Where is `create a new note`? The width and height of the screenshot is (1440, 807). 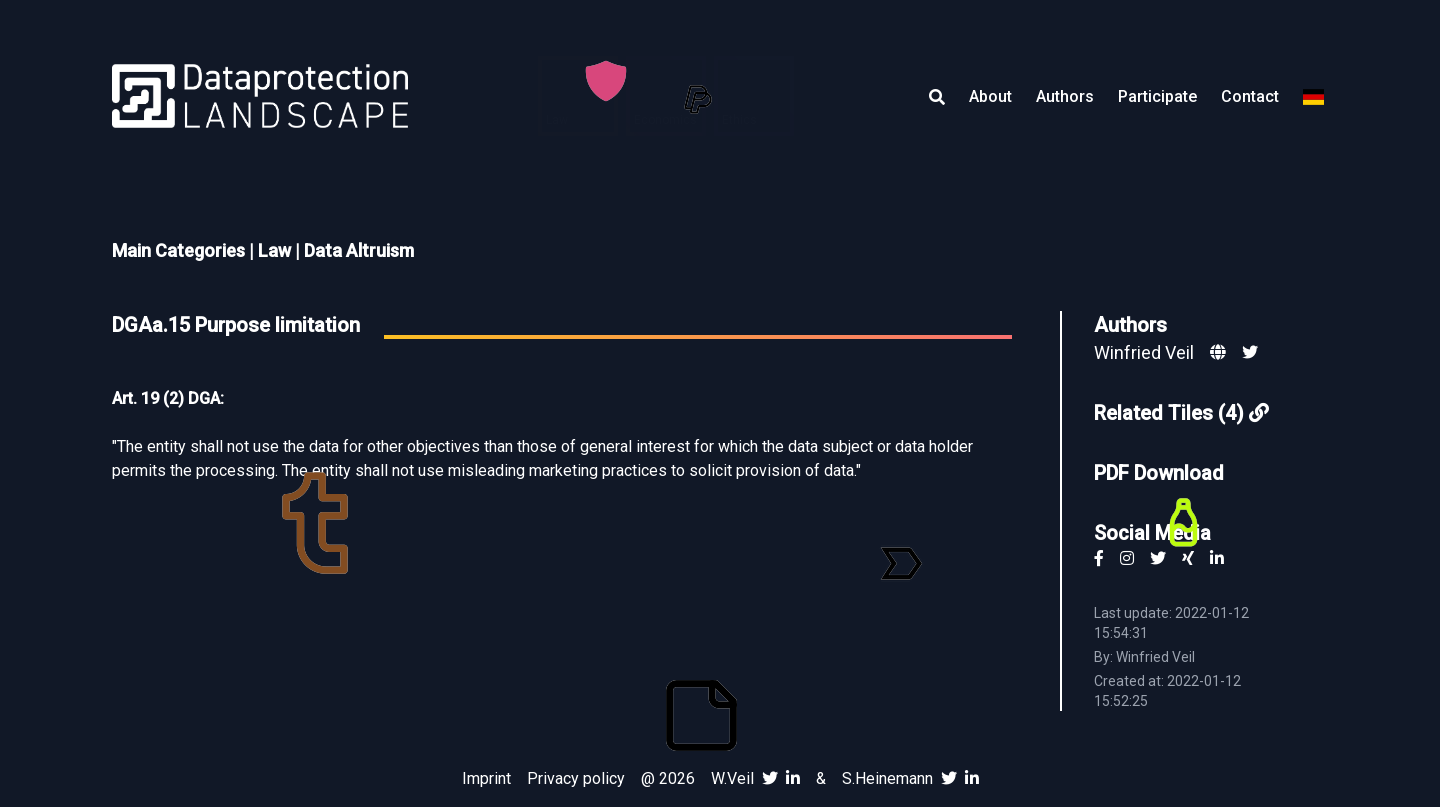 create a new note is located at coordinates (701, 715).